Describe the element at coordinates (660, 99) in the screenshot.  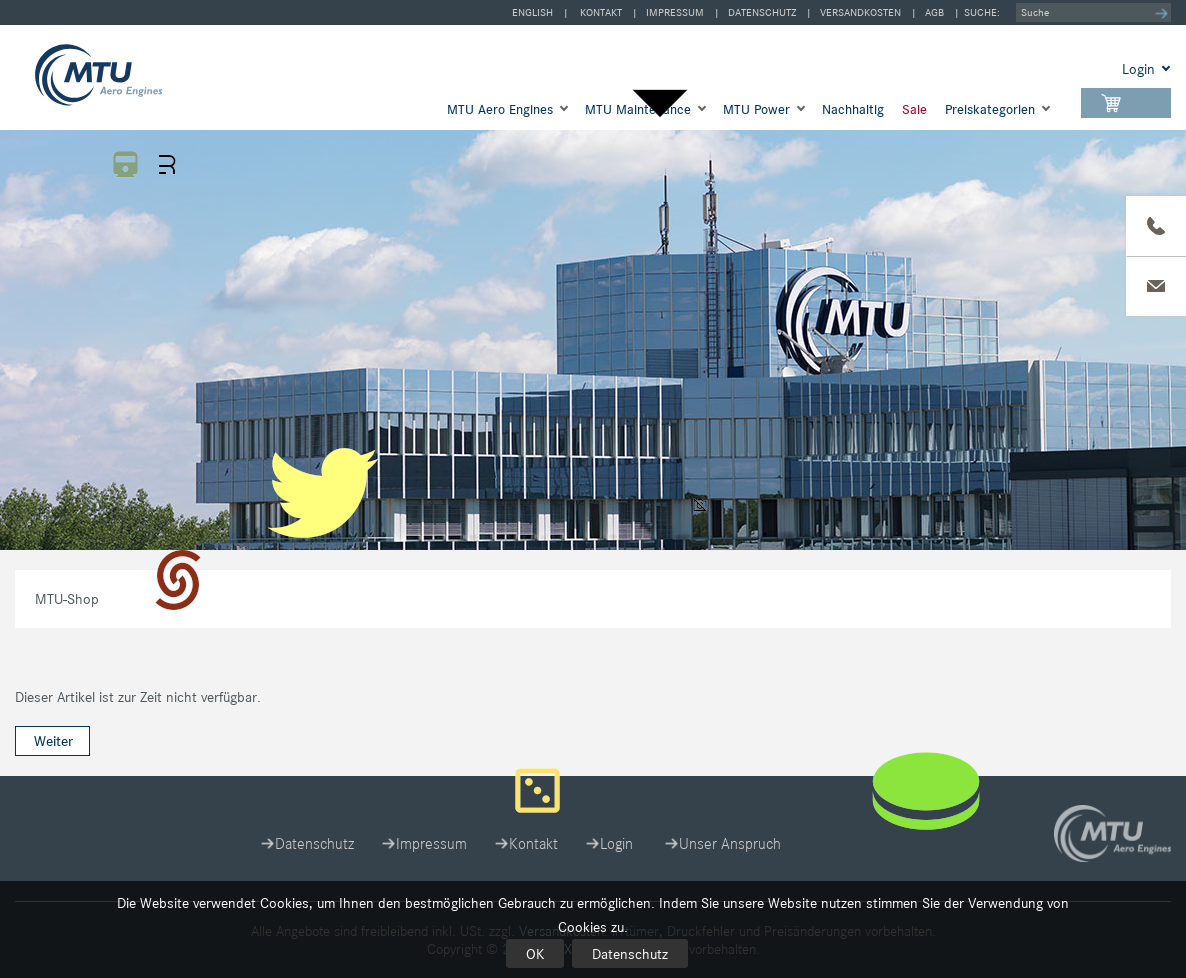
I see `expand dropdown menu` at that location.